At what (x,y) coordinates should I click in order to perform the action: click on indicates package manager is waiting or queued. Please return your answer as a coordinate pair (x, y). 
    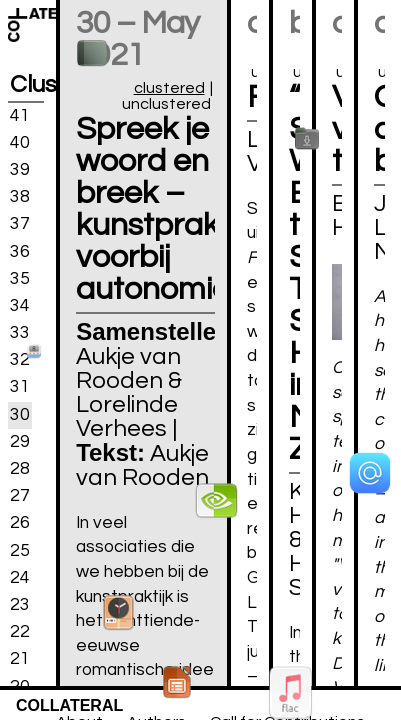
    Looking at the image, I should click on (118, 612).